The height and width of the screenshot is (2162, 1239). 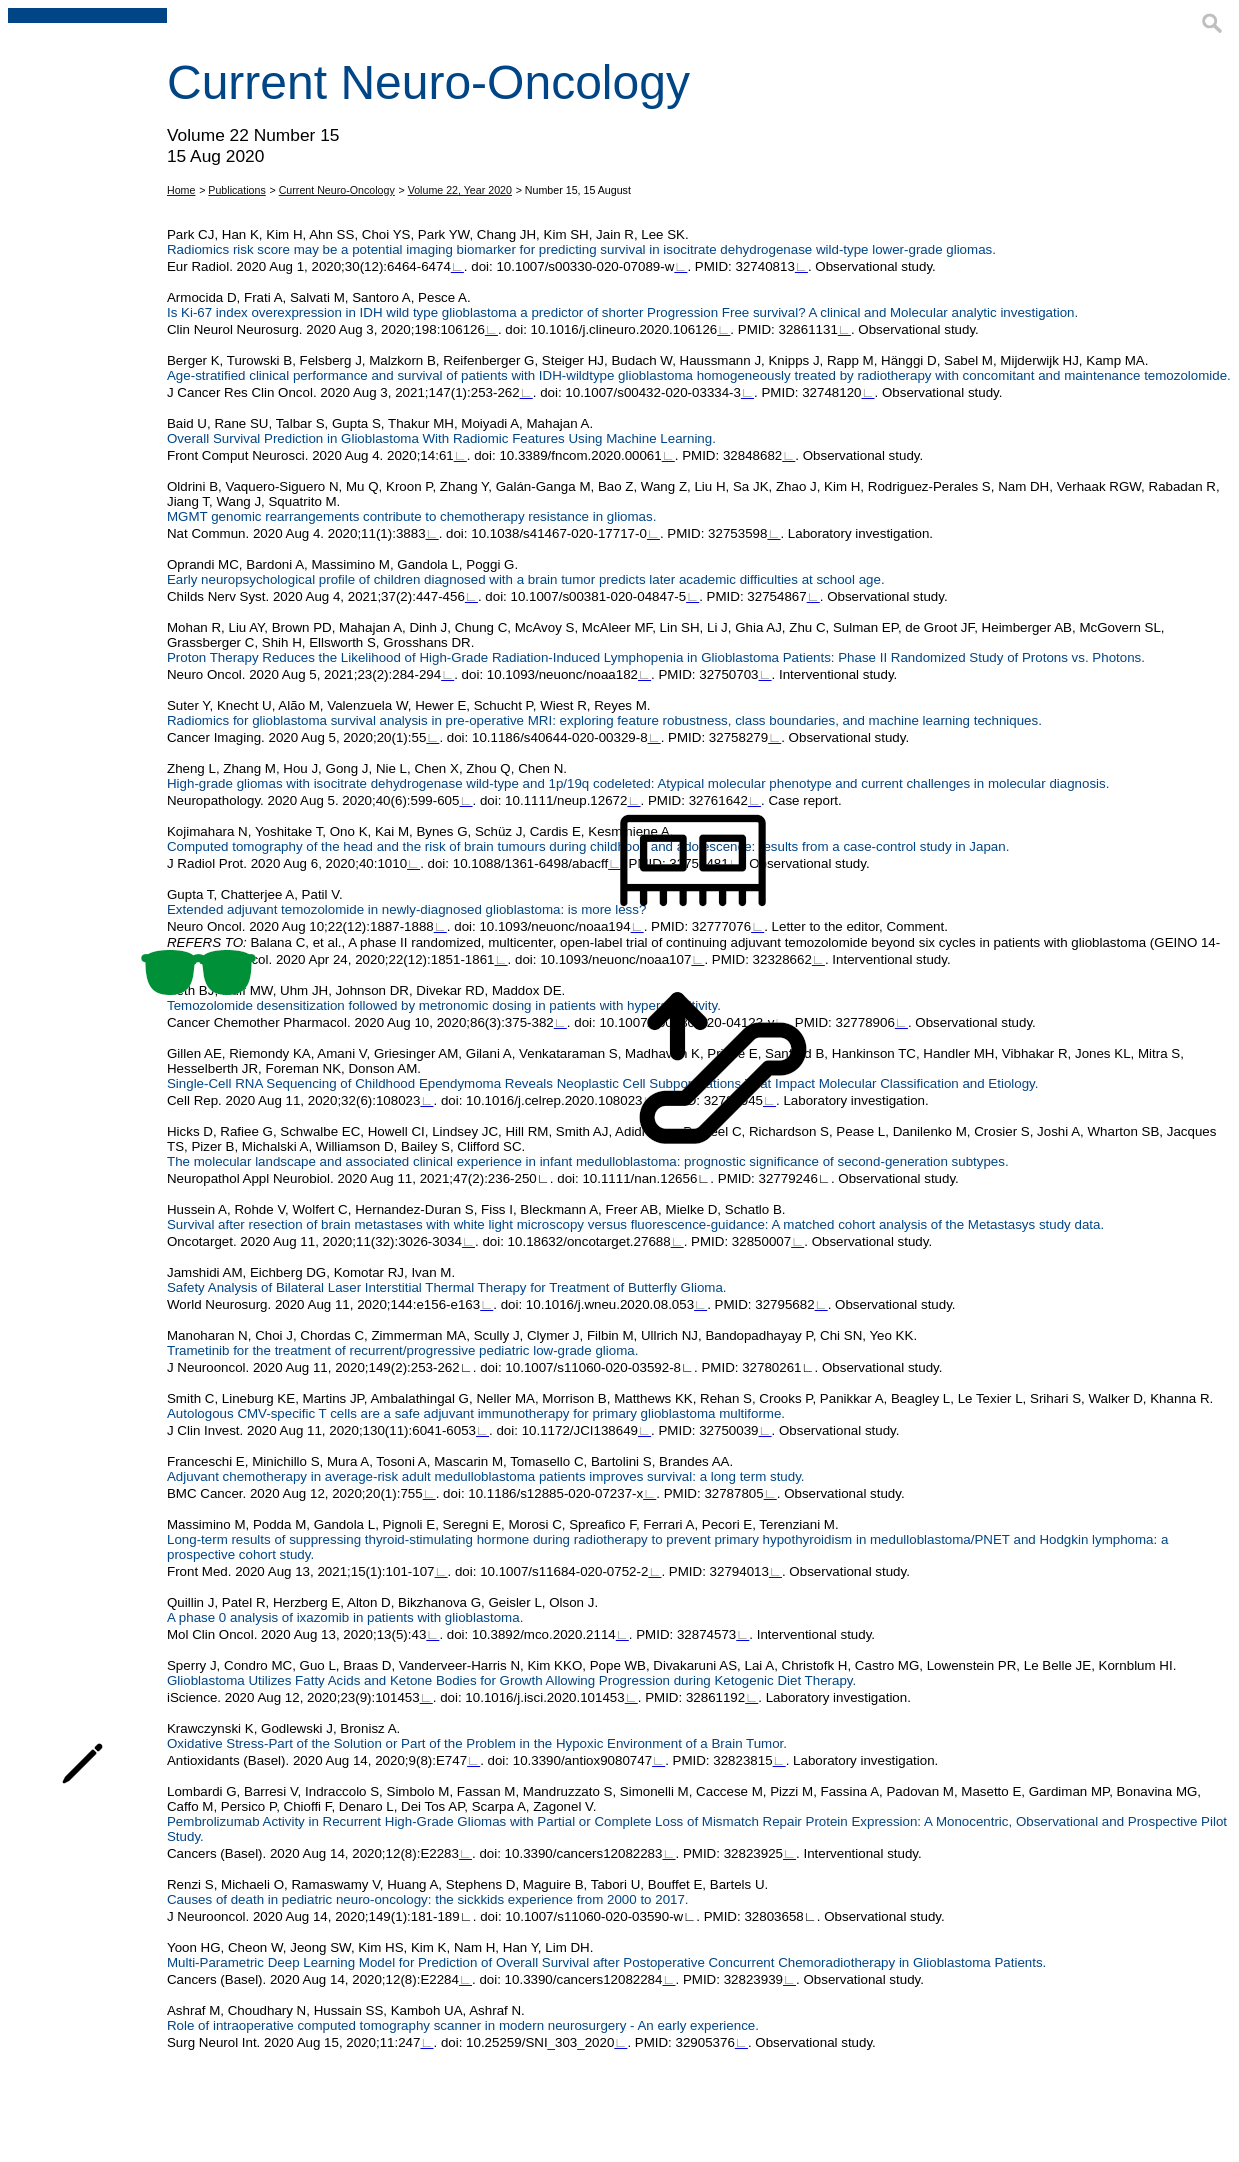 I want to click on escalator going up, so click(x=723, y=1068).